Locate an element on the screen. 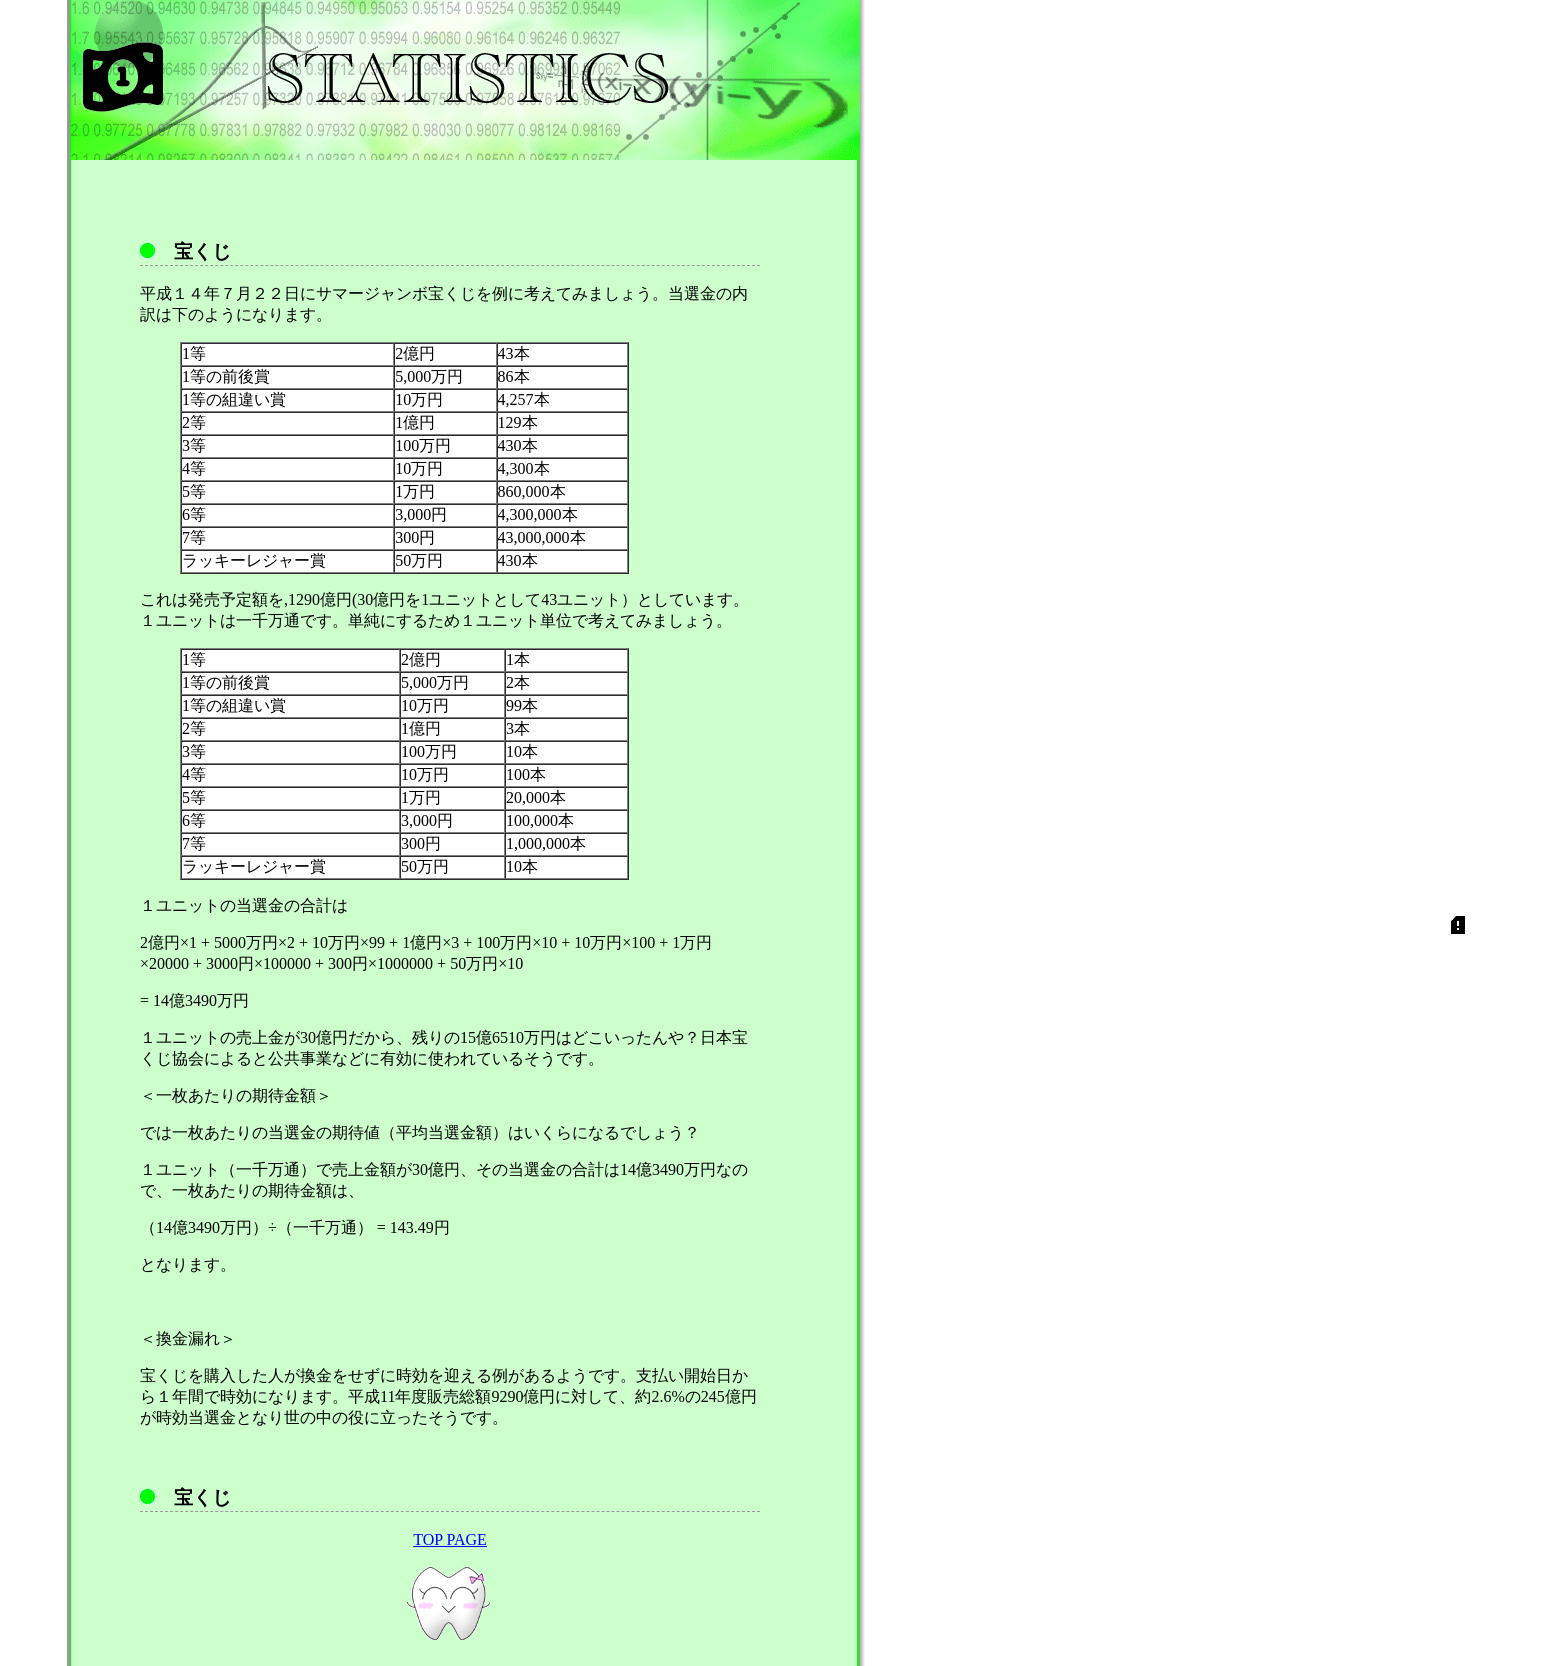 The height and width of the screenshot is (1666, 1568). view payment or billing information is located at coordinates (123, 77).